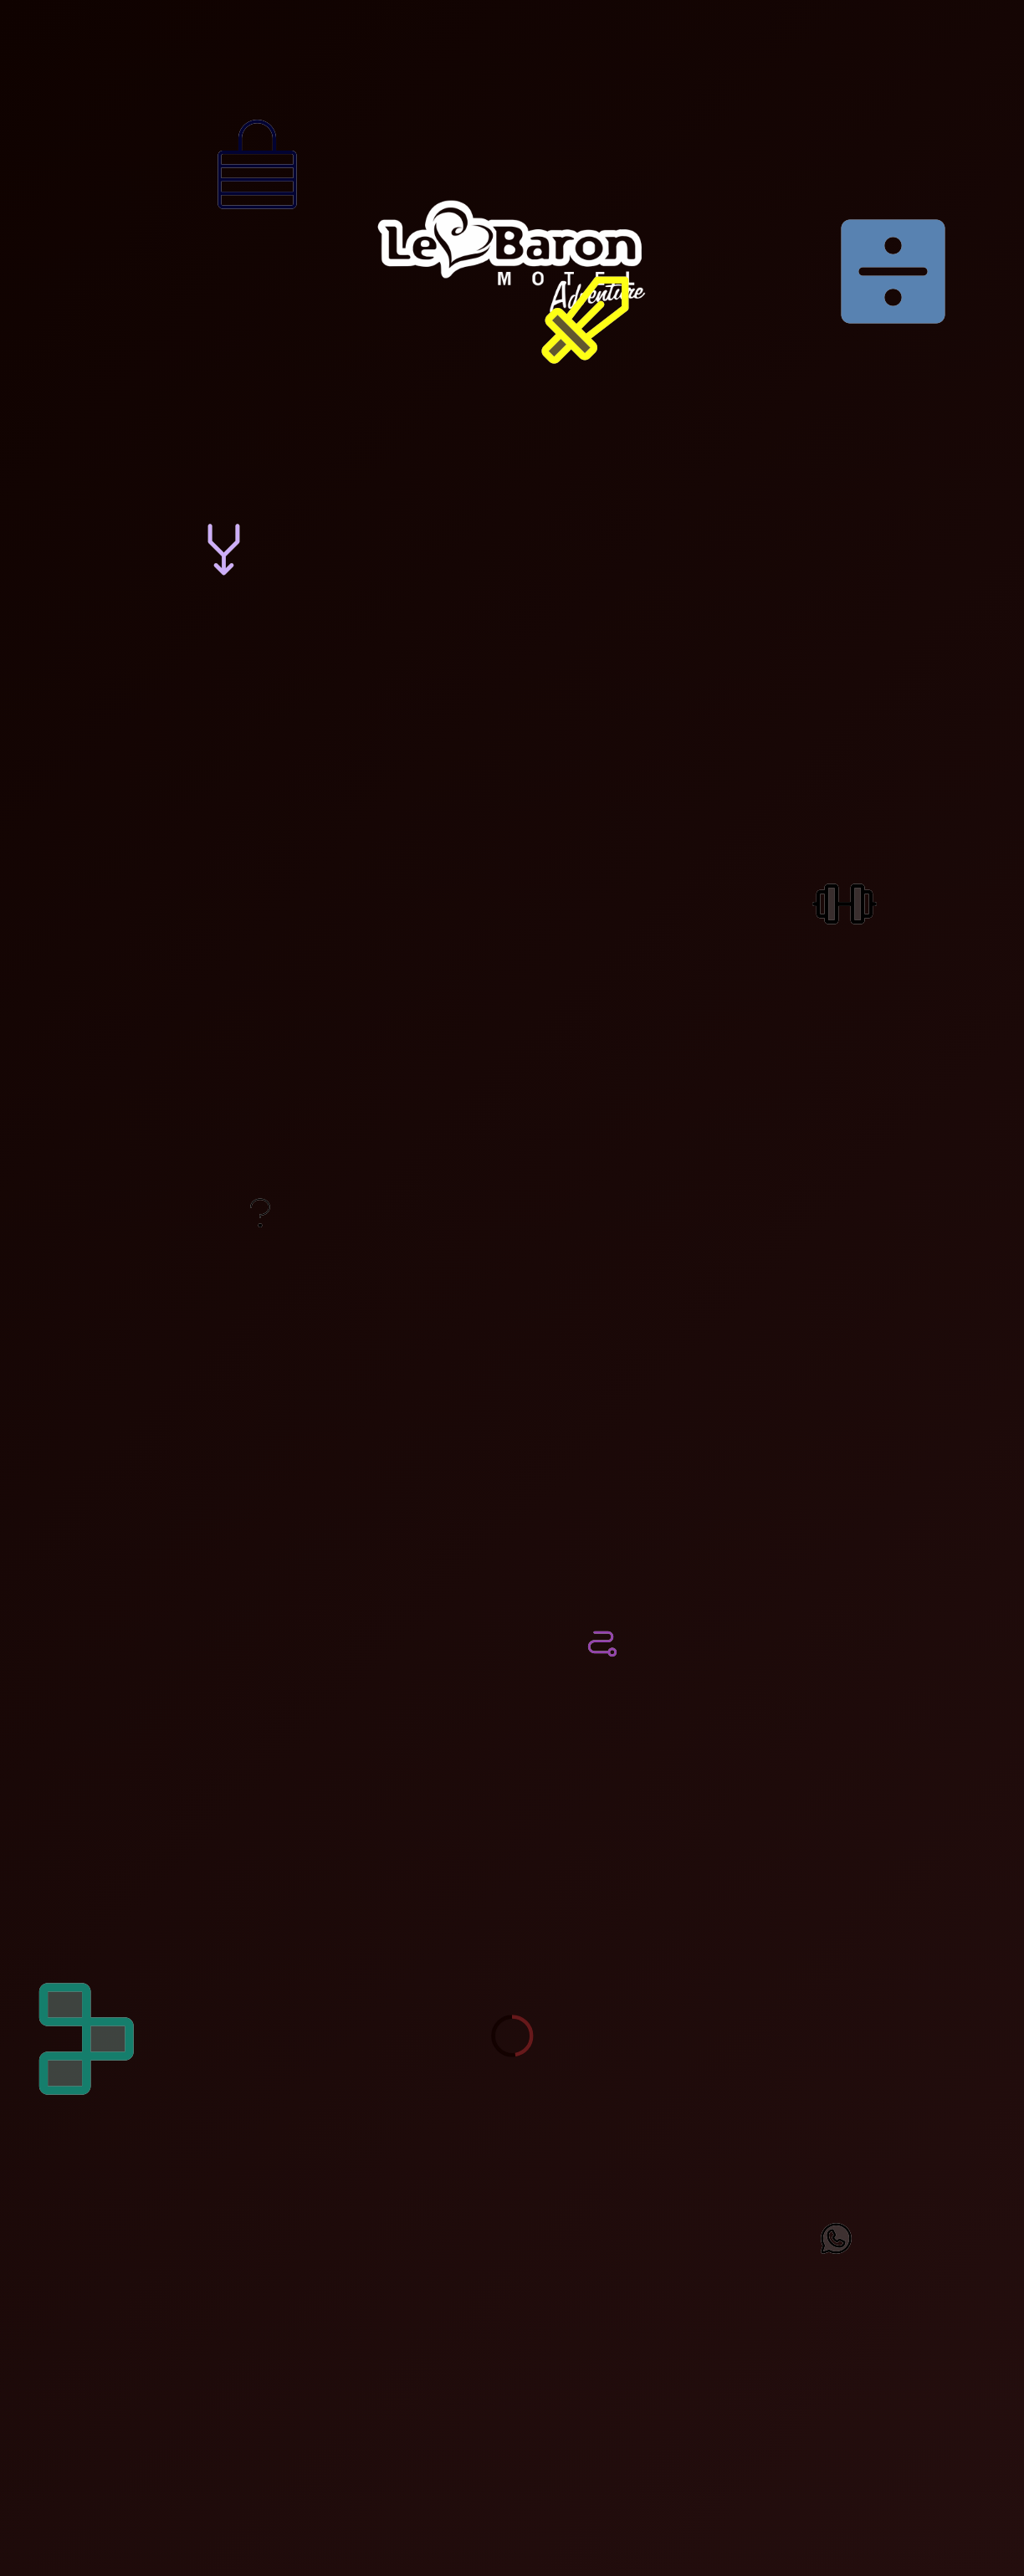 The image size is (1024, 2576). Describe the element at coordinates (78, 2039) in the screenshot. I see `open Replit coding environment` at that location.